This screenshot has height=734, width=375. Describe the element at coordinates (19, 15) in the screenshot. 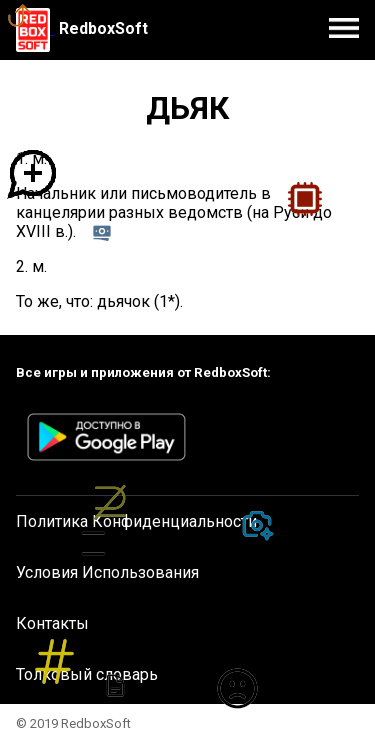

I see `go back to top of page` at that location.